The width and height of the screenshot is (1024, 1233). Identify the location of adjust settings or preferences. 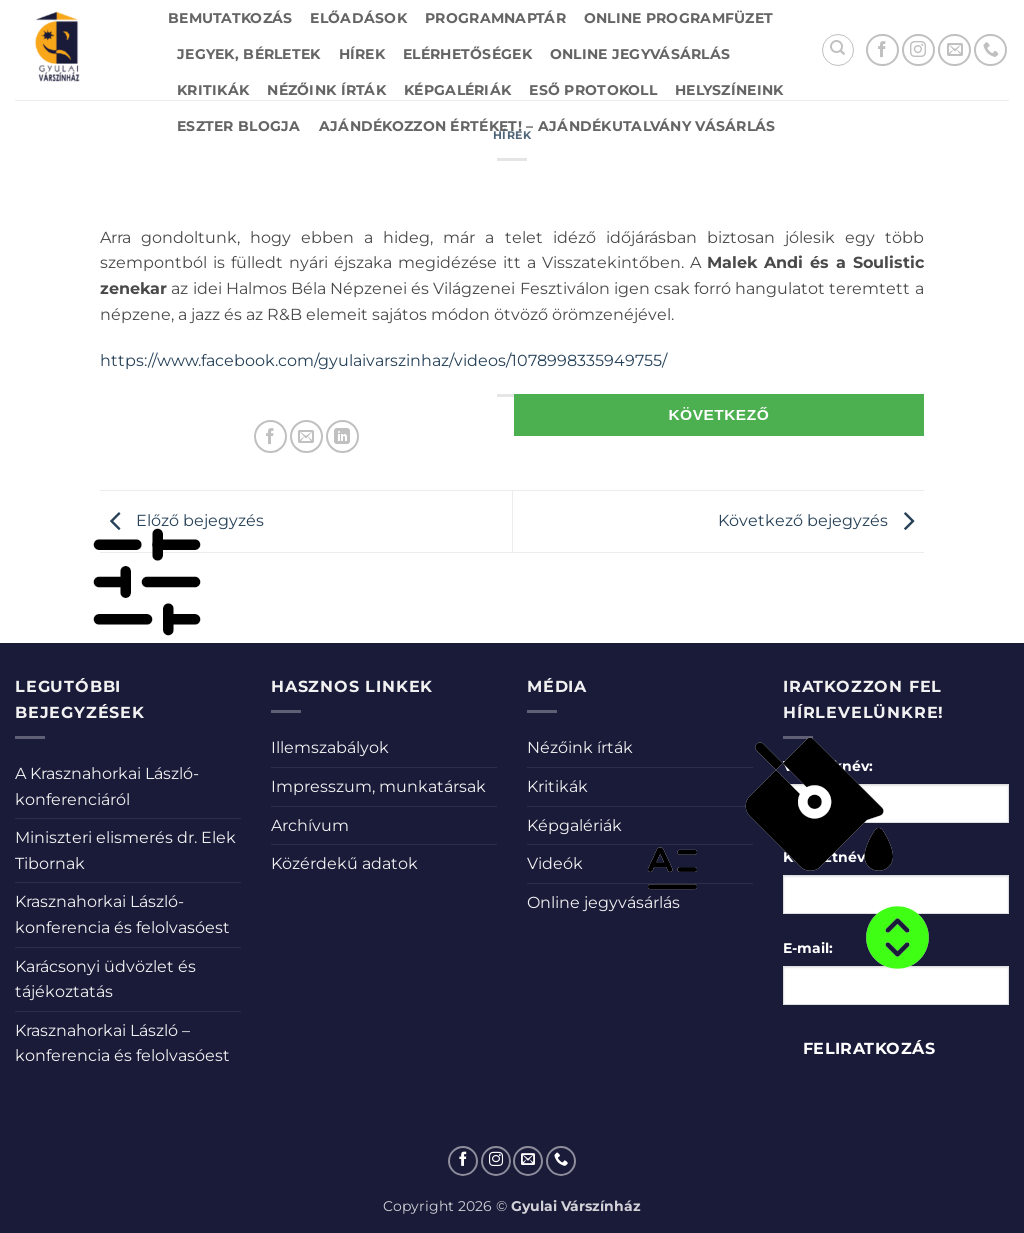
(147, 582).